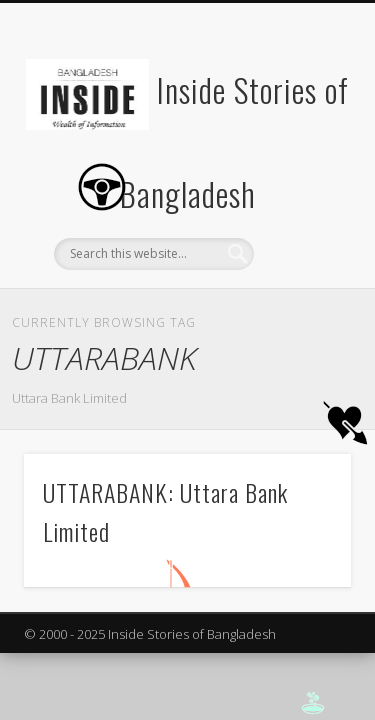  What do you see at coordinates (345, 422) in the screenshot?
I see `indicates a match or romantic connection in a dating app` at bounding box center [345, 422].